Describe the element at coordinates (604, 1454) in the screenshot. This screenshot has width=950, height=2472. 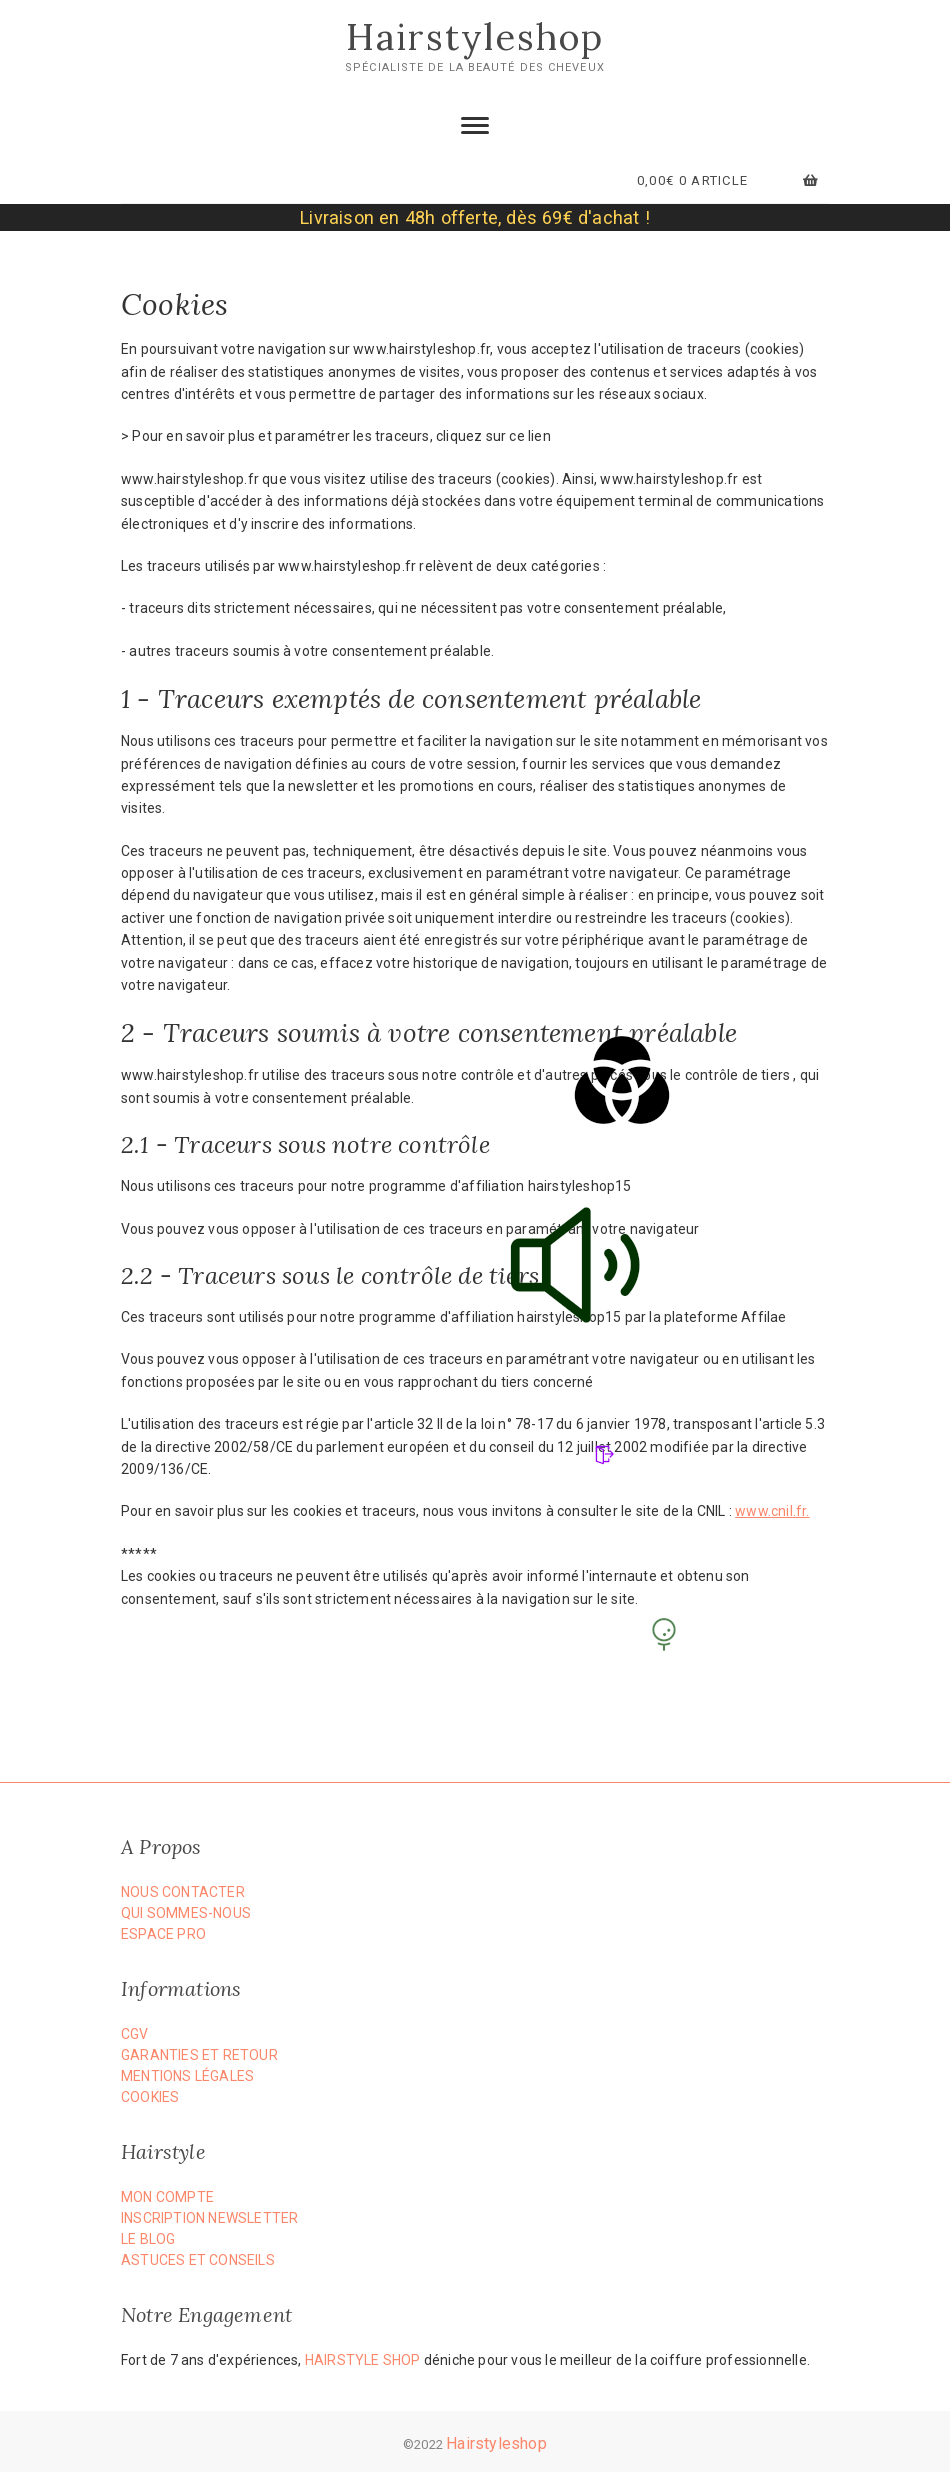
I see `sign out of your account` at that location.